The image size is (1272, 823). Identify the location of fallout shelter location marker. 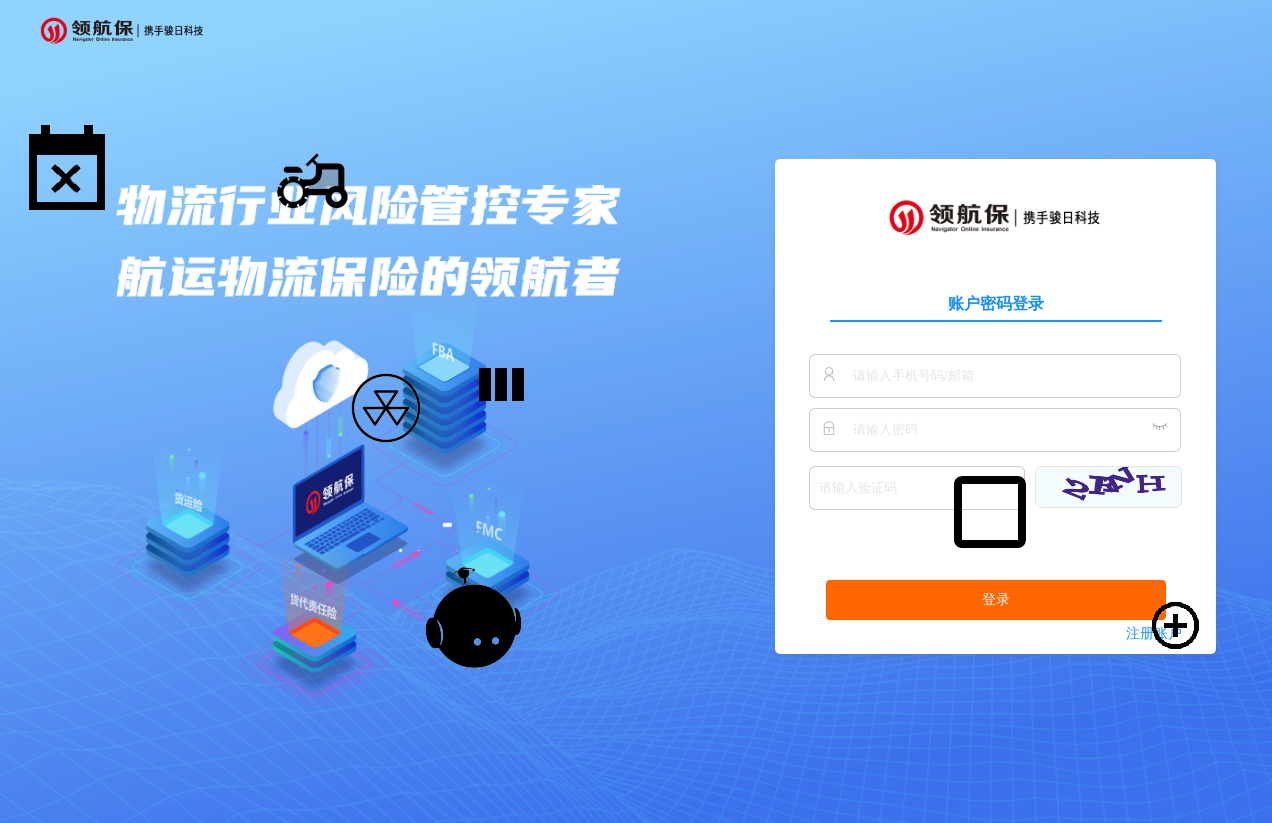
(386, 408).